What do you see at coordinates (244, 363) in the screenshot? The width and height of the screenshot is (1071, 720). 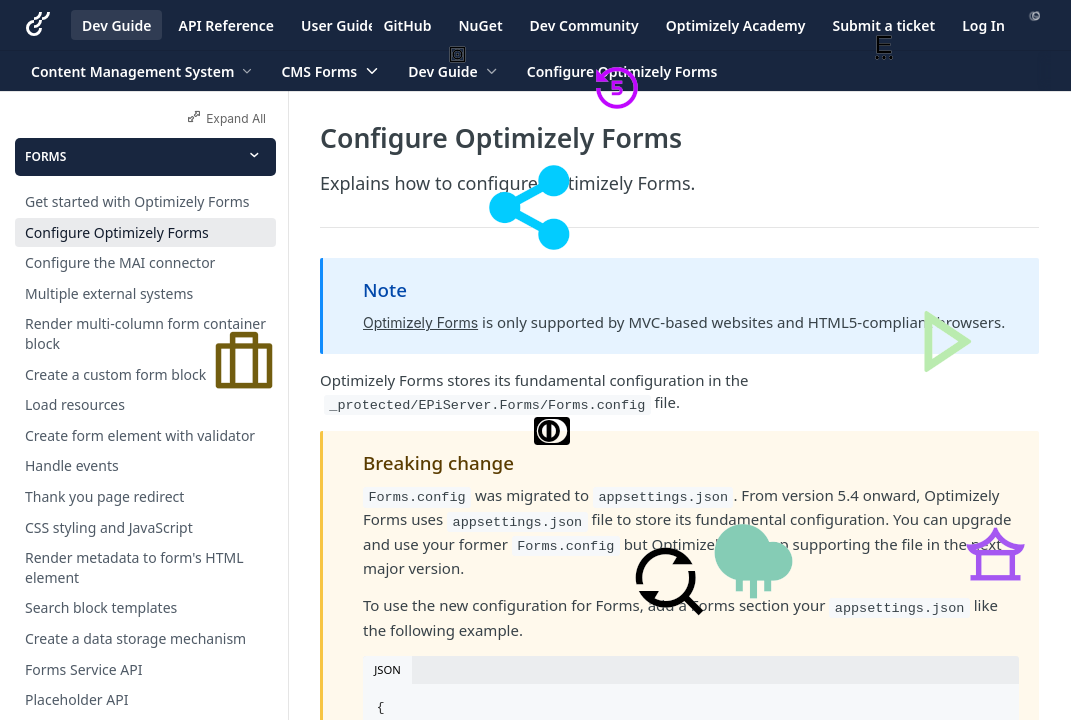 I see `access work or business documents` at bounding box center [244, 363].